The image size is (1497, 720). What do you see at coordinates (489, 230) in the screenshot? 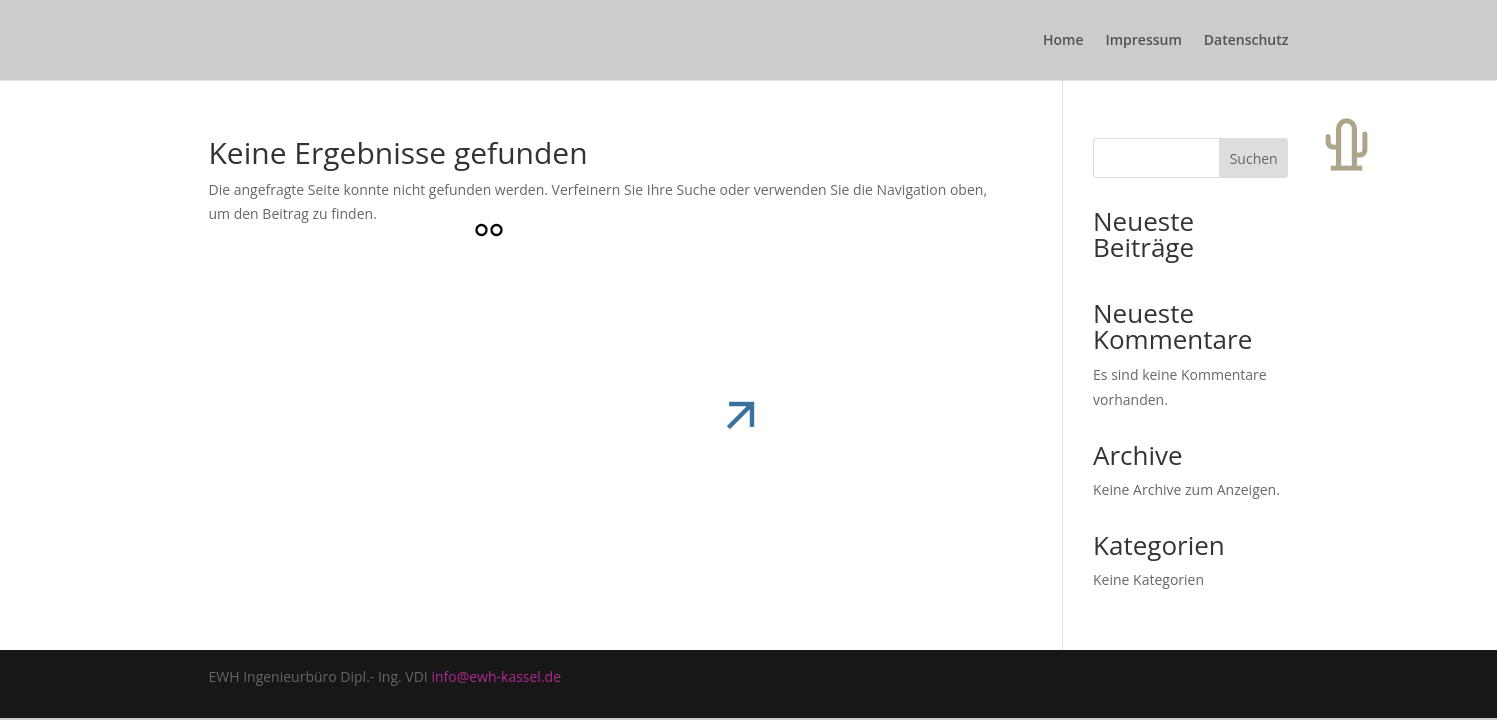
I see `open flickr app` at bounding box center [489, 230].